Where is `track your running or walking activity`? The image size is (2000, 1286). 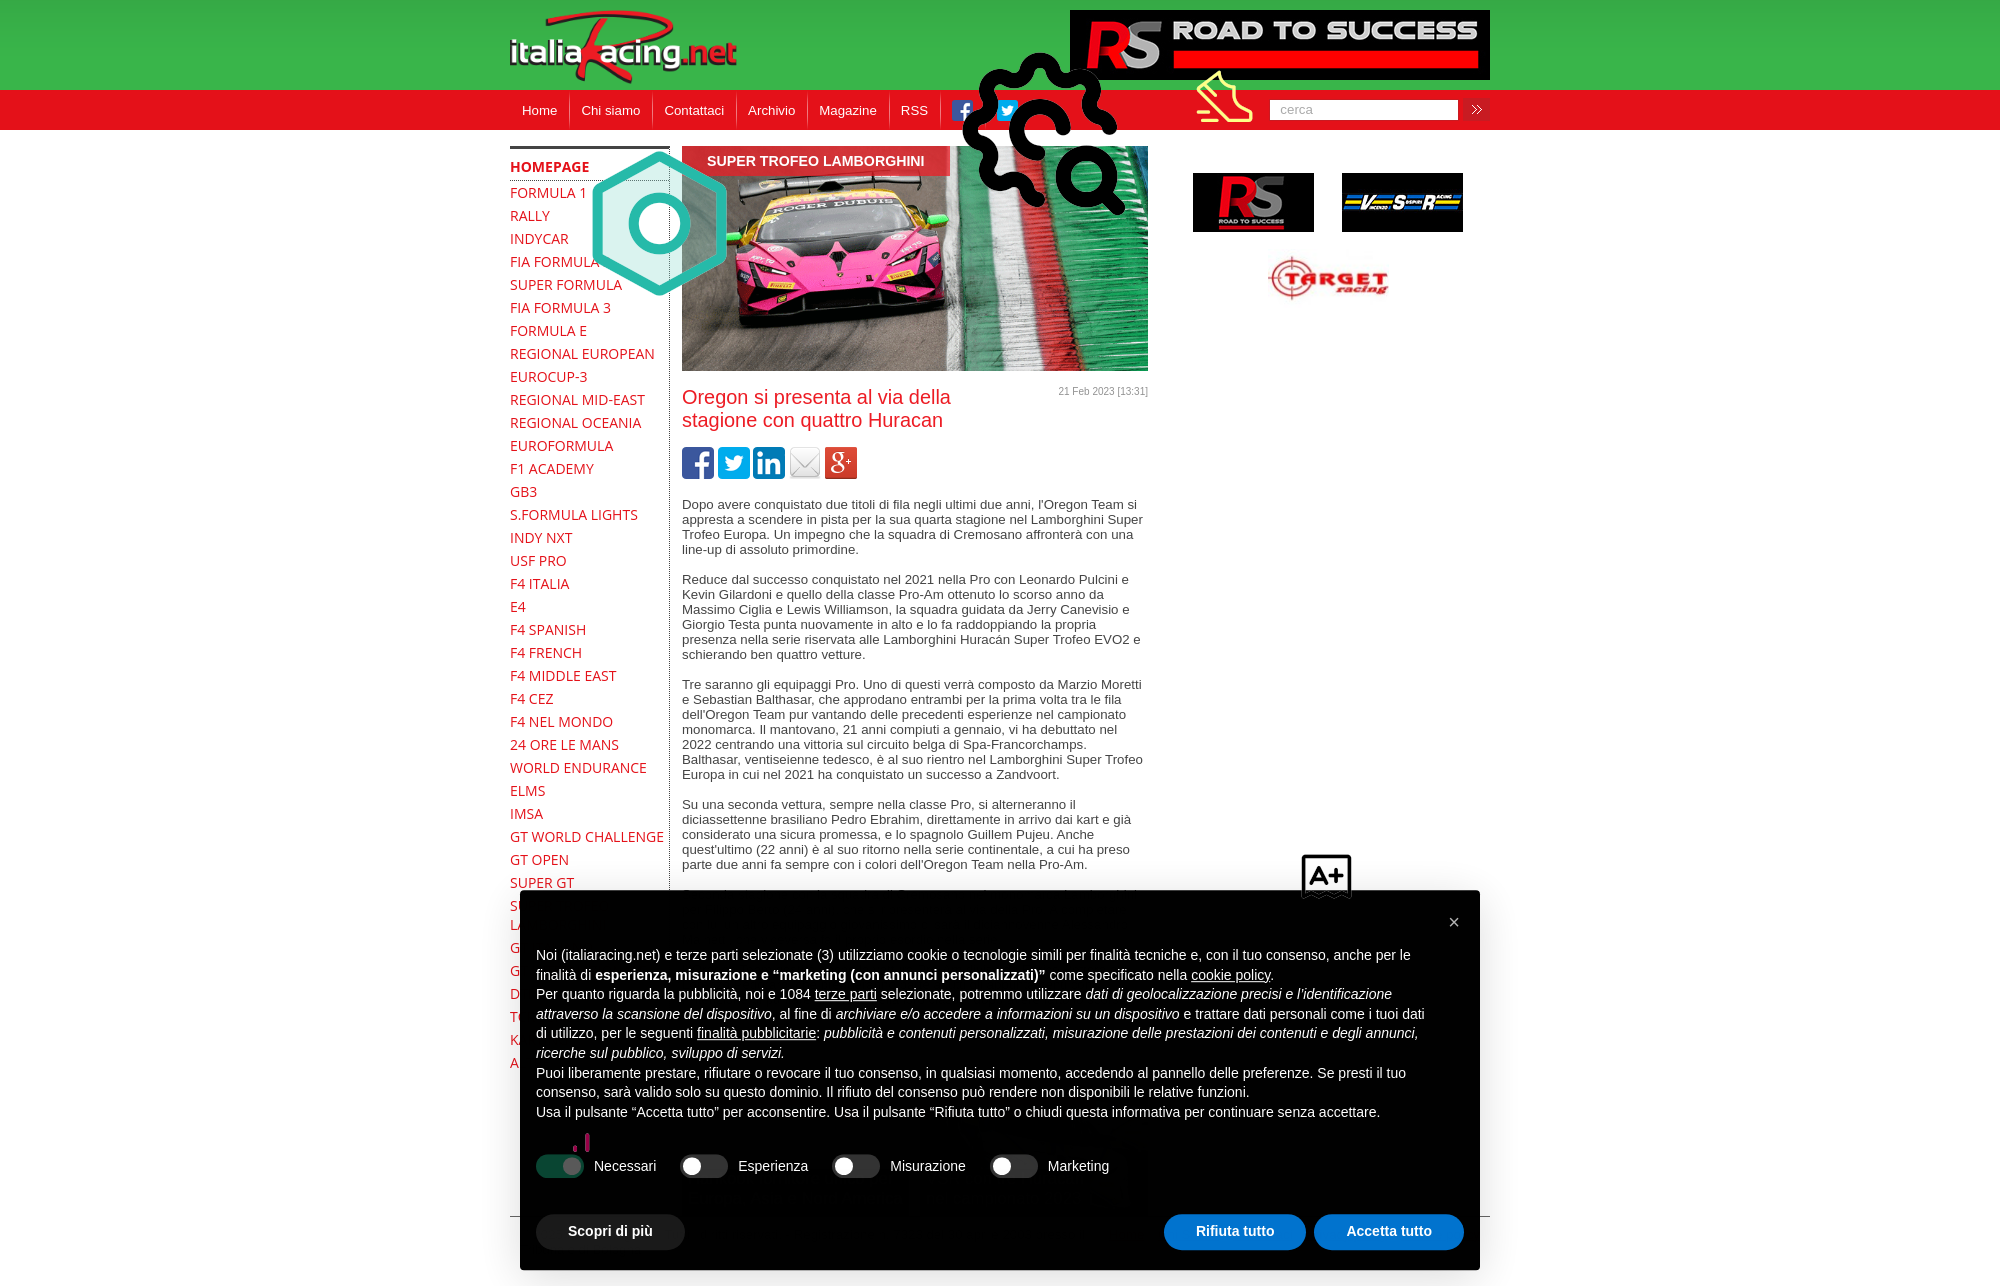 track your running or walking activity is located at coordinates (1223, 99).